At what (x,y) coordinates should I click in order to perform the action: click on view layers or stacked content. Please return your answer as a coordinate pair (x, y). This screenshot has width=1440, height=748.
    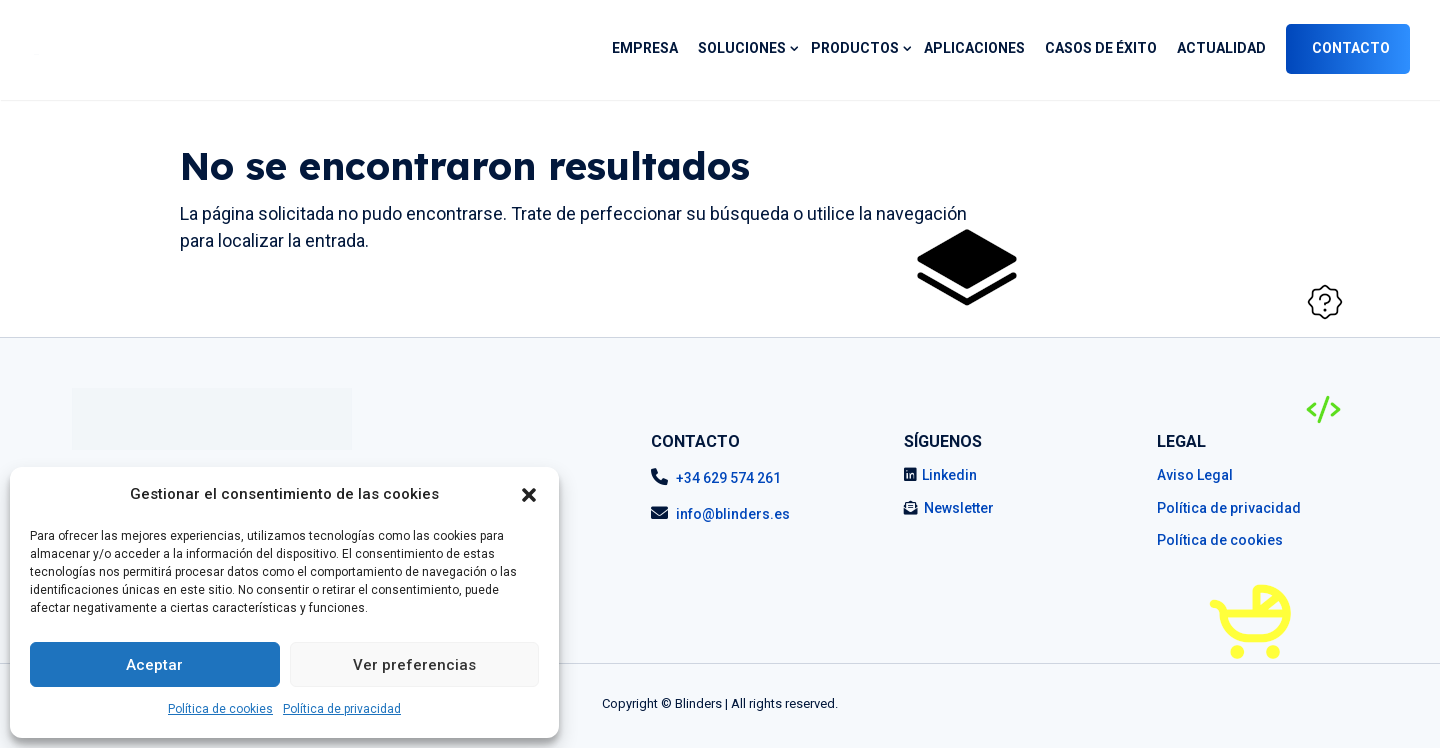
    Looking at the image, I should click on (967, 269).